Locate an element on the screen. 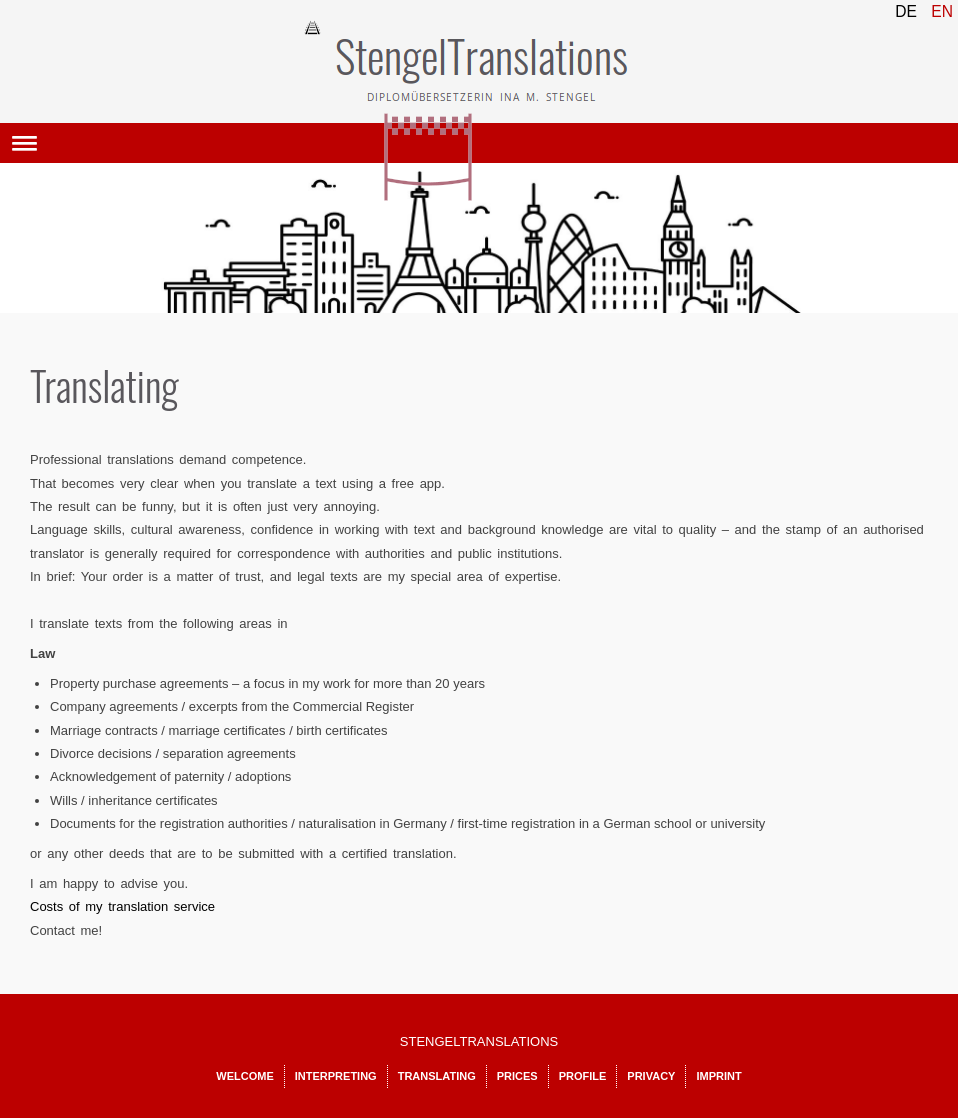  indicates race or level completion is located at coordinates (428, 157).